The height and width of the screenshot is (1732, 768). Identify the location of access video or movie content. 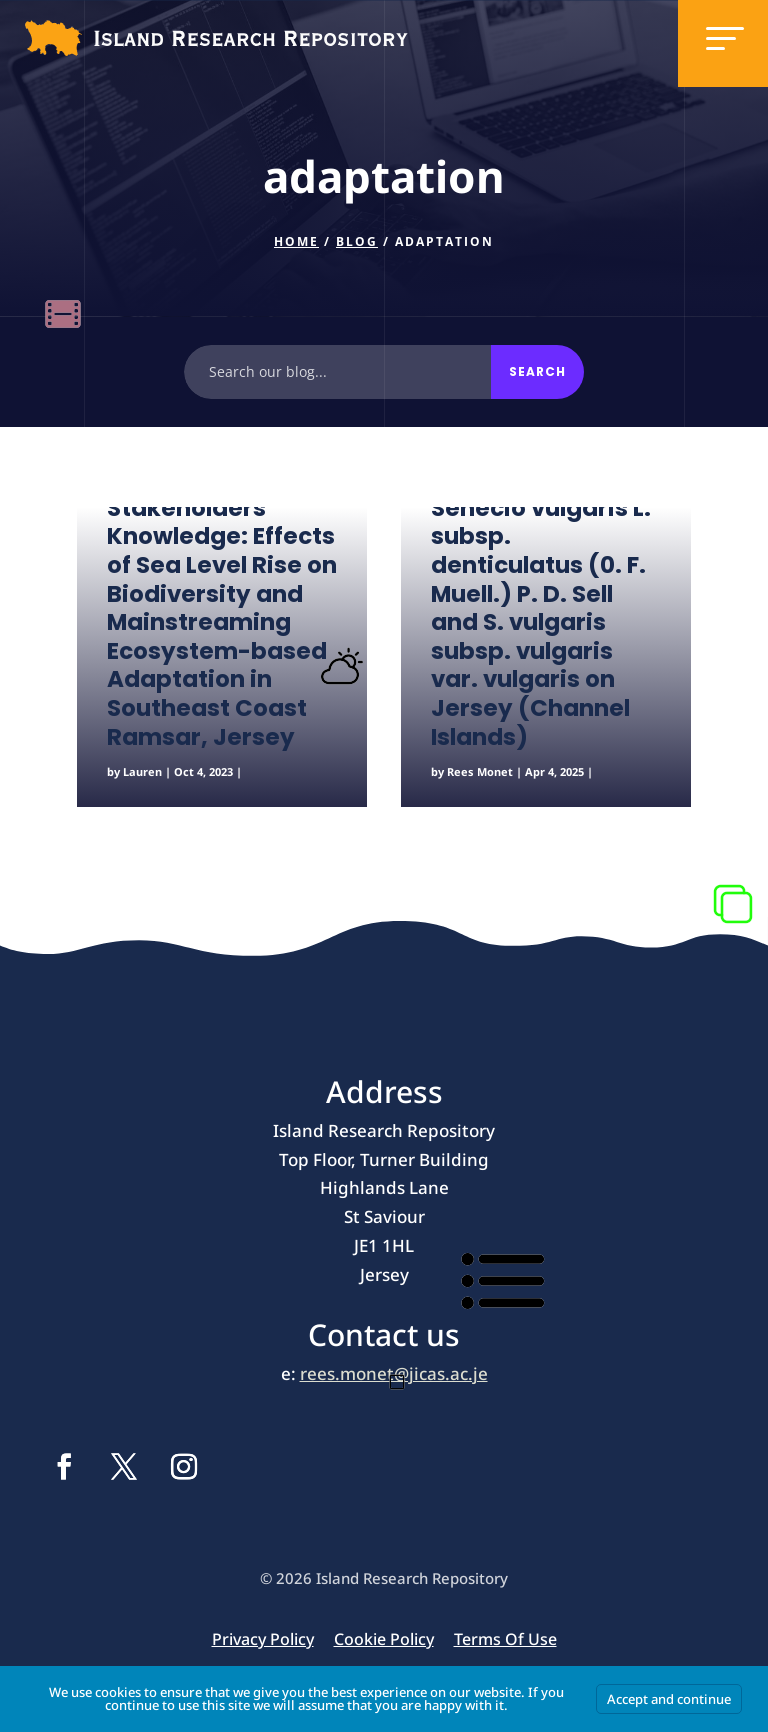
(63, 314).